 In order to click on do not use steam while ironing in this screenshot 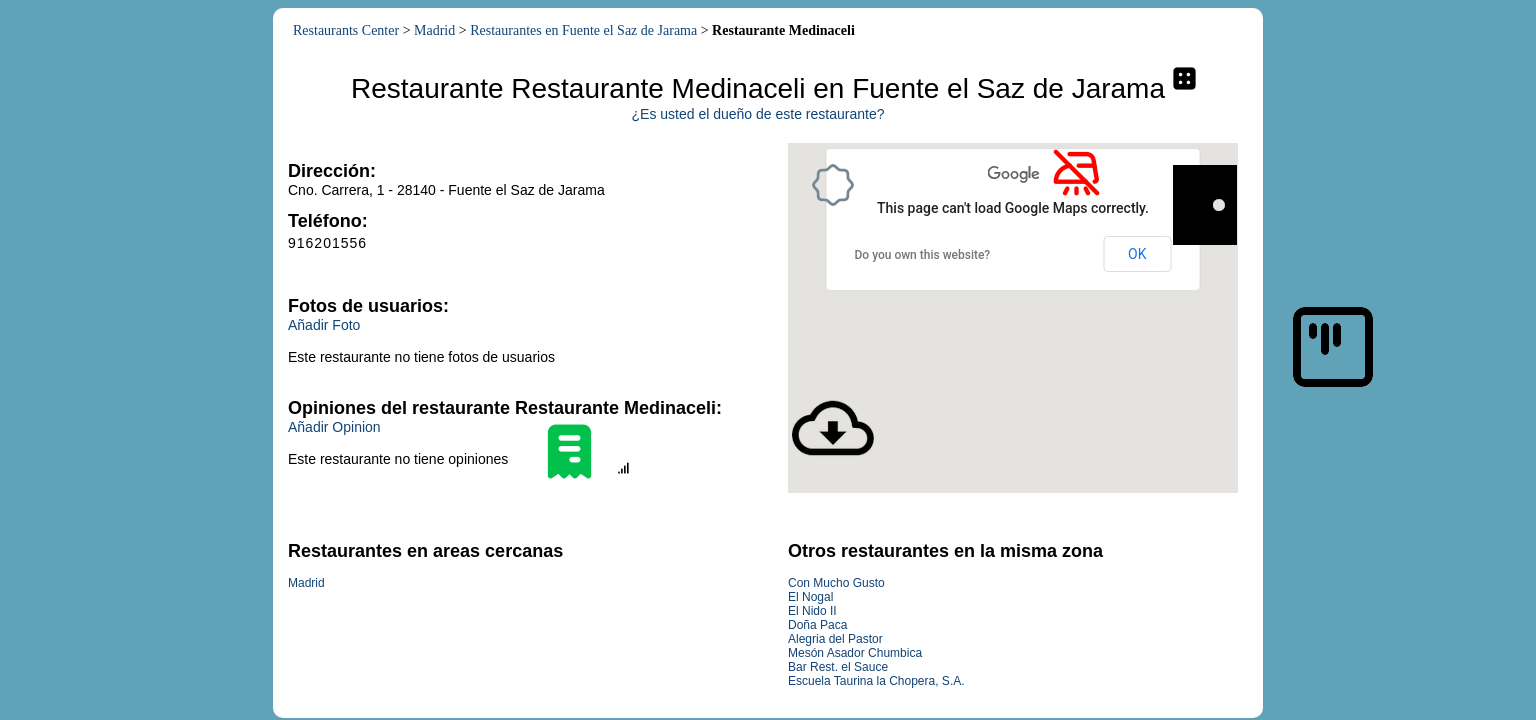, I will do `click(1076, 172)`.